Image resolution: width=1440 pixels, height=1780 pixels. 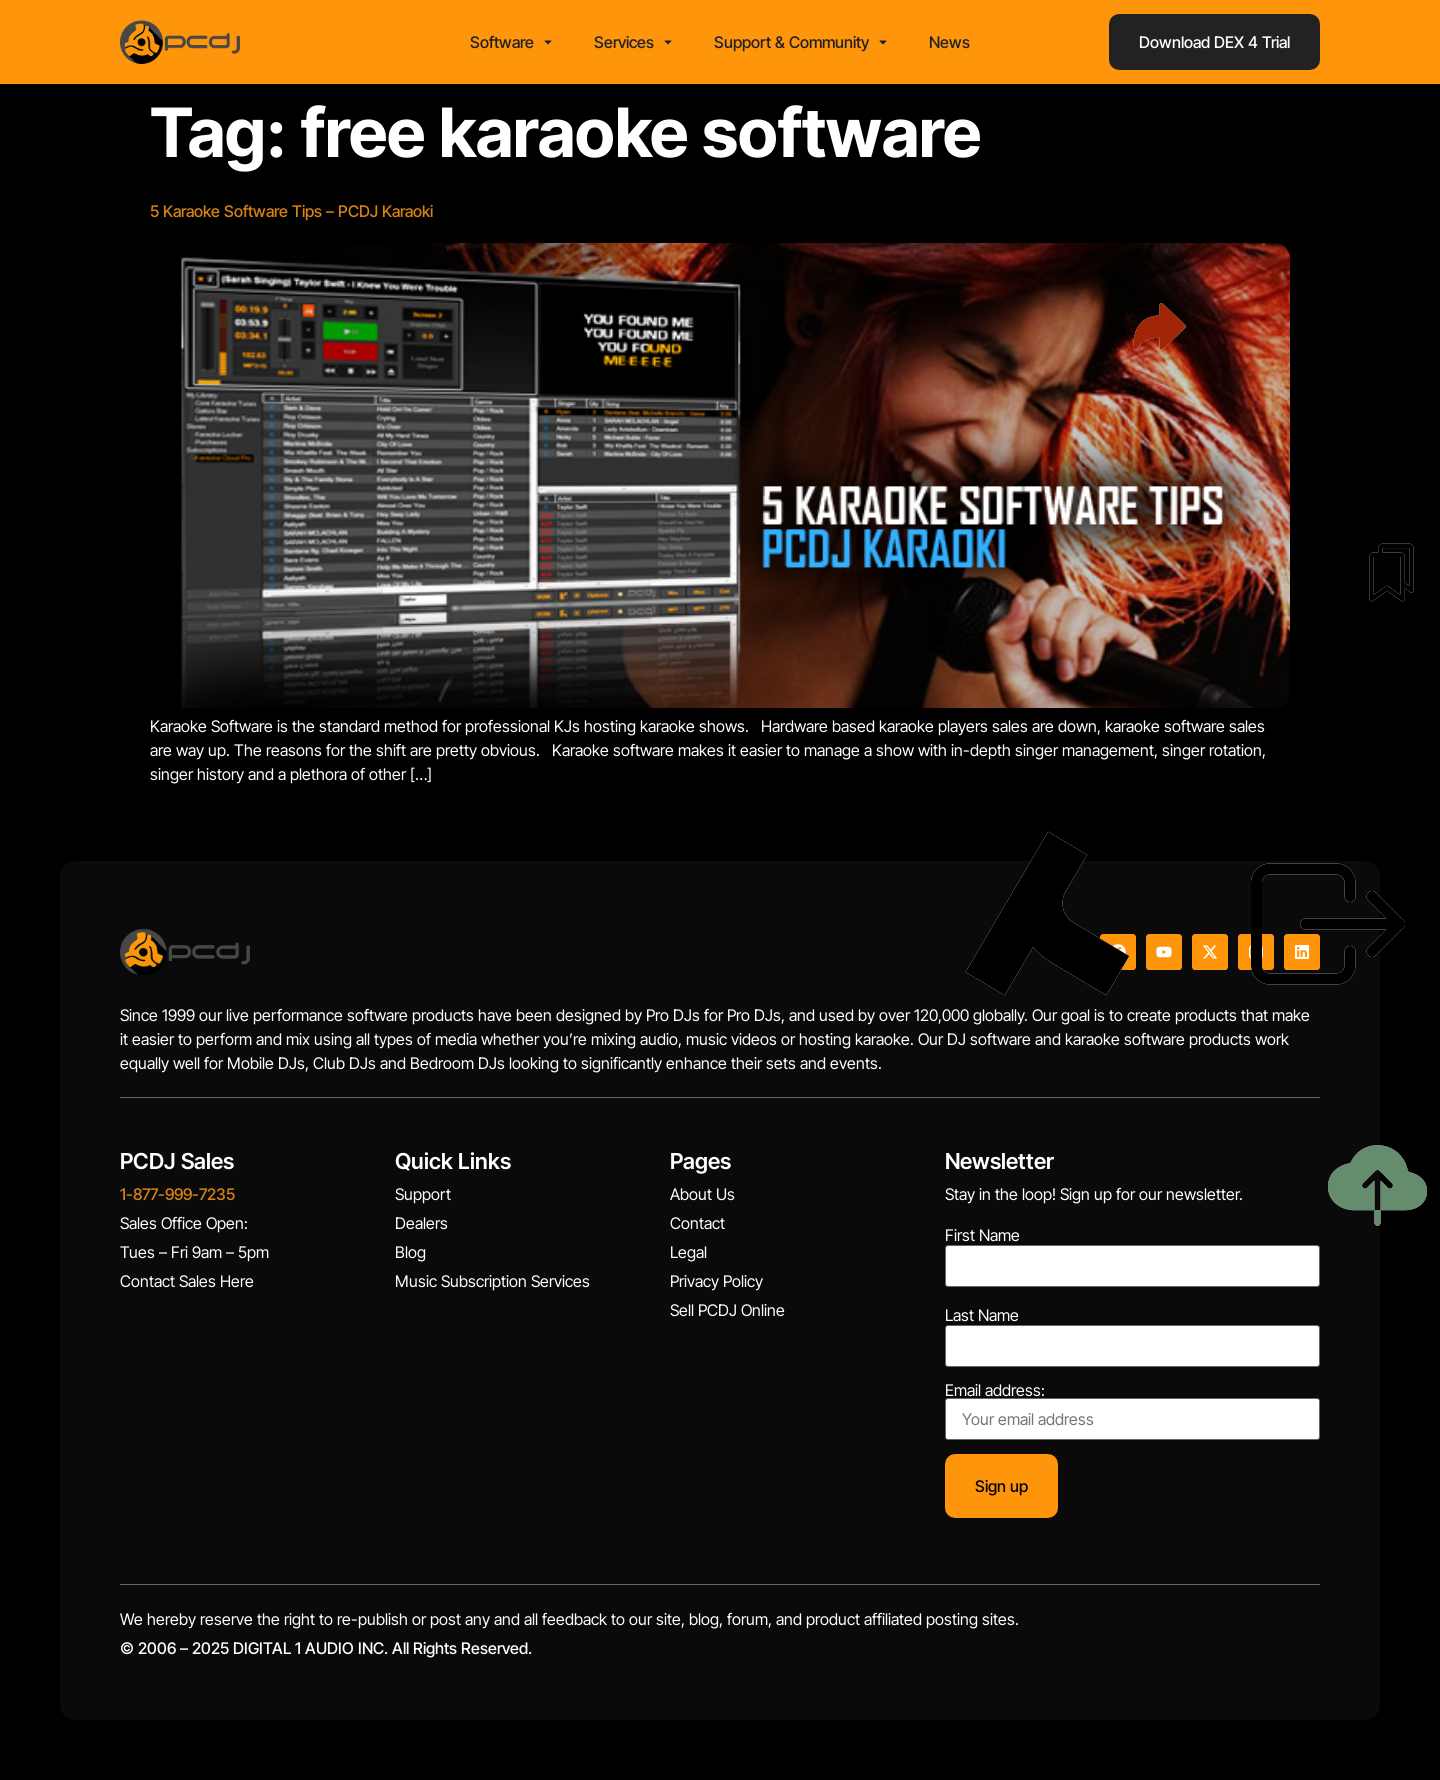 I want to click on log out of your account, so click(x=1328, y=924).